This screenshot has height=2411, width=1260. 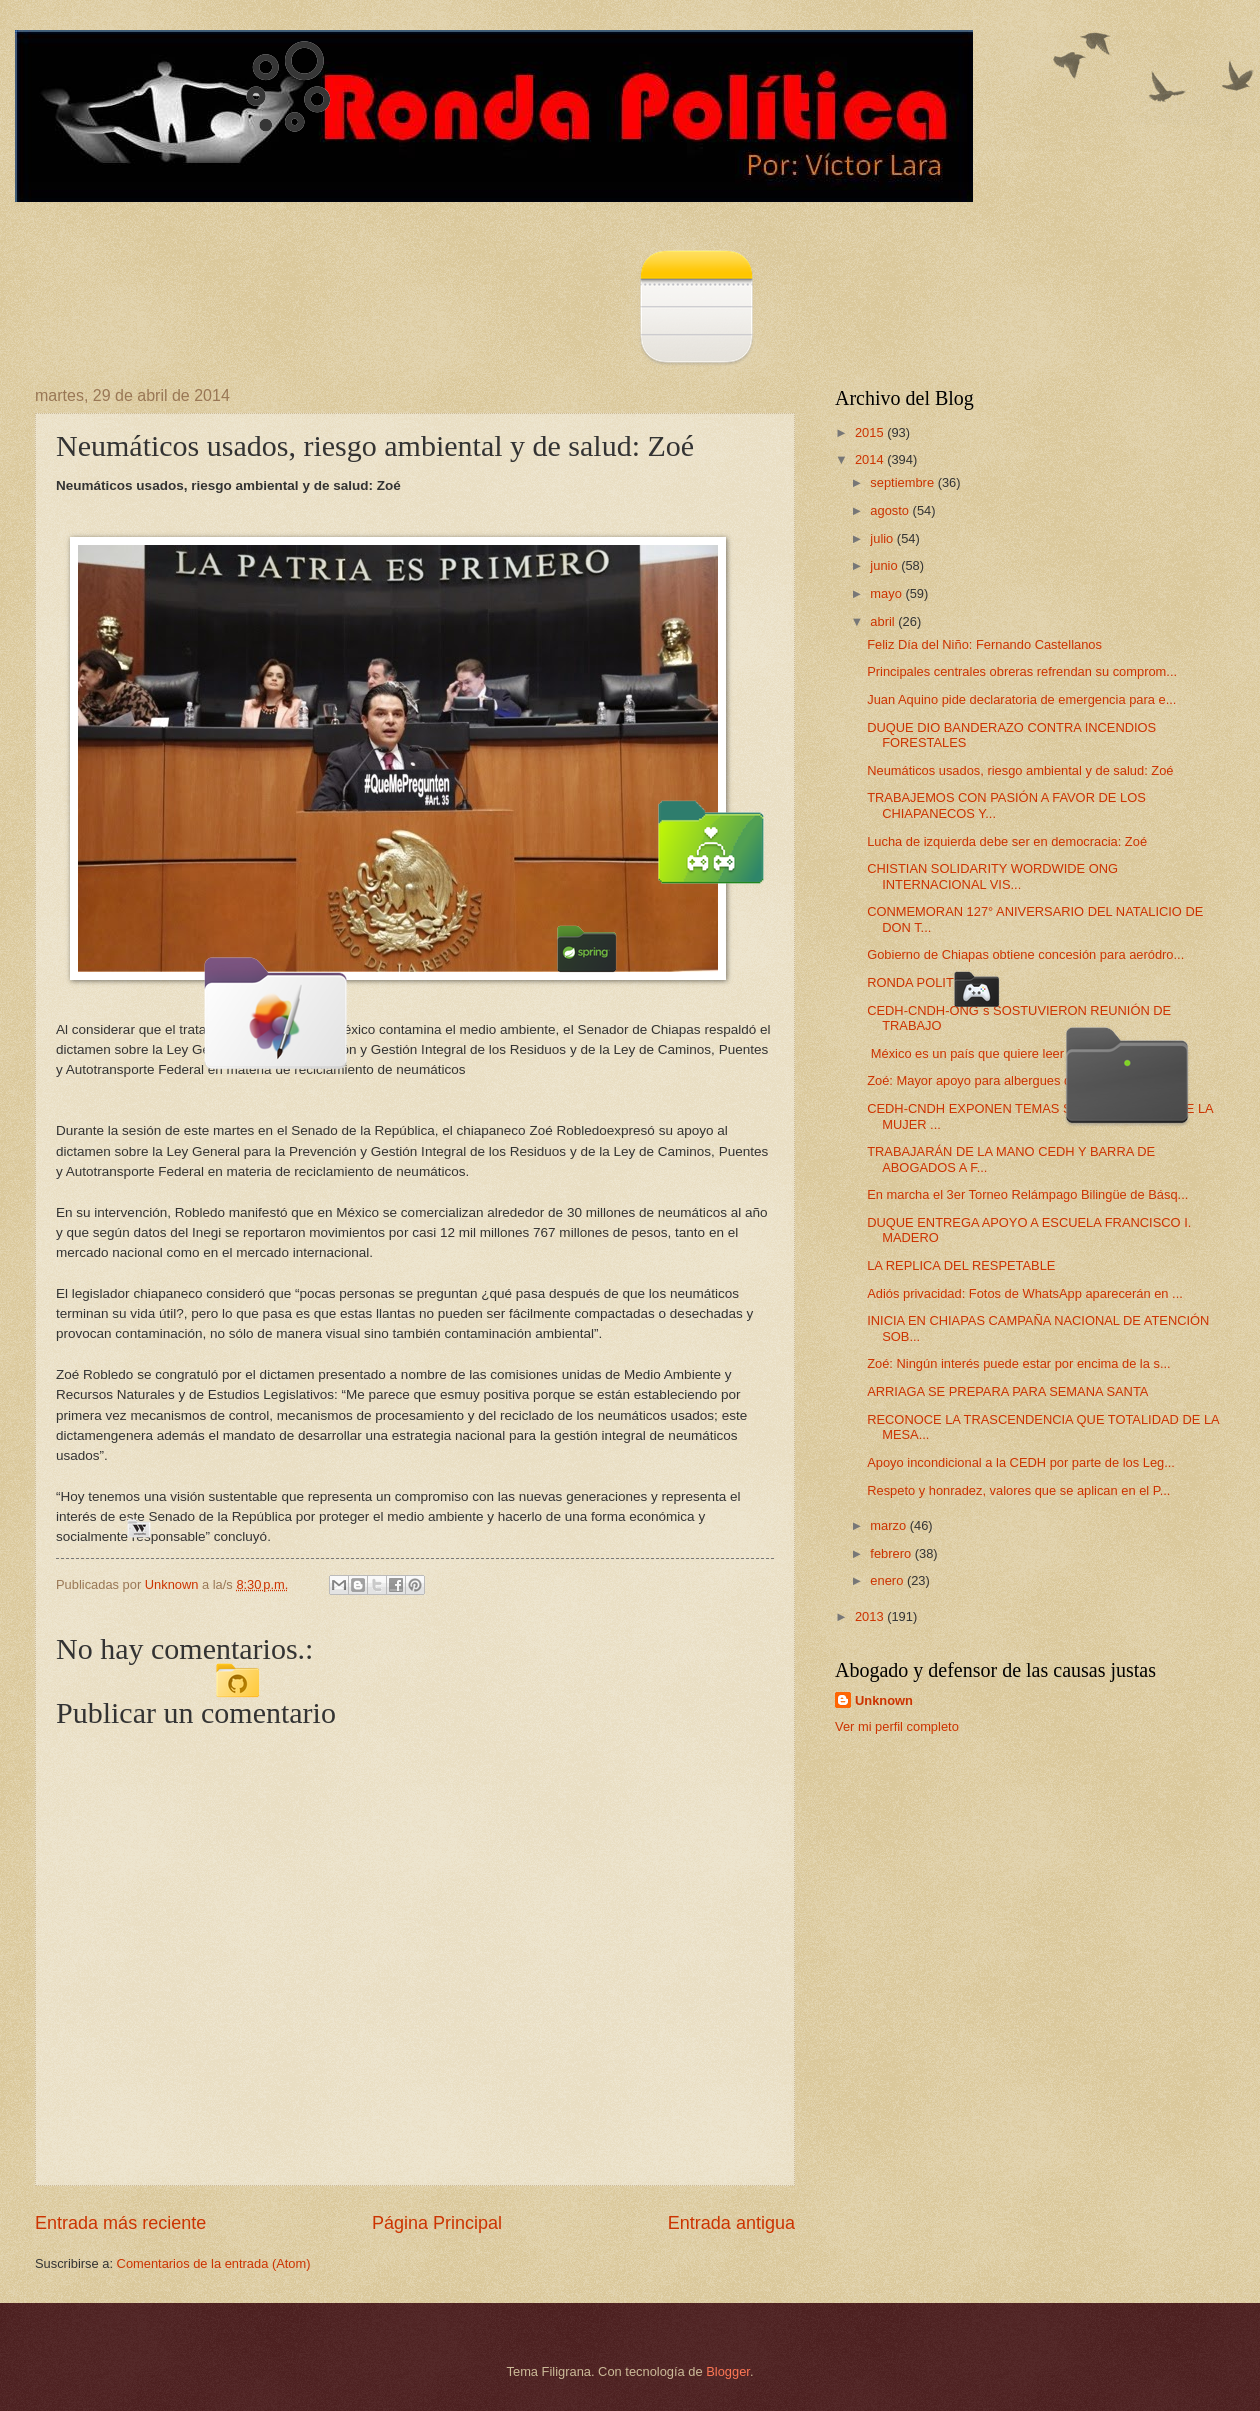 What do you see at coordinates (711, 845) in the screenshot?
I see `open your GameJolt games folder` at bounding box center [711, 845].